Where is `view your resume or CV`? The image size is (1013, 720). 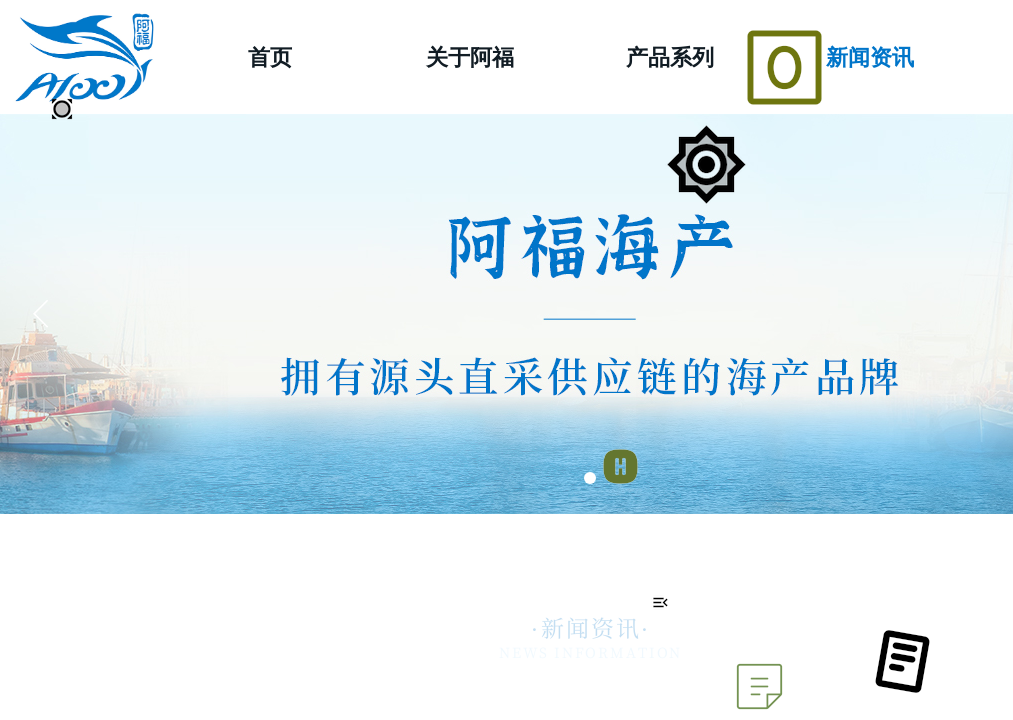 view your resume or CV is located at coordinates (902, 661).